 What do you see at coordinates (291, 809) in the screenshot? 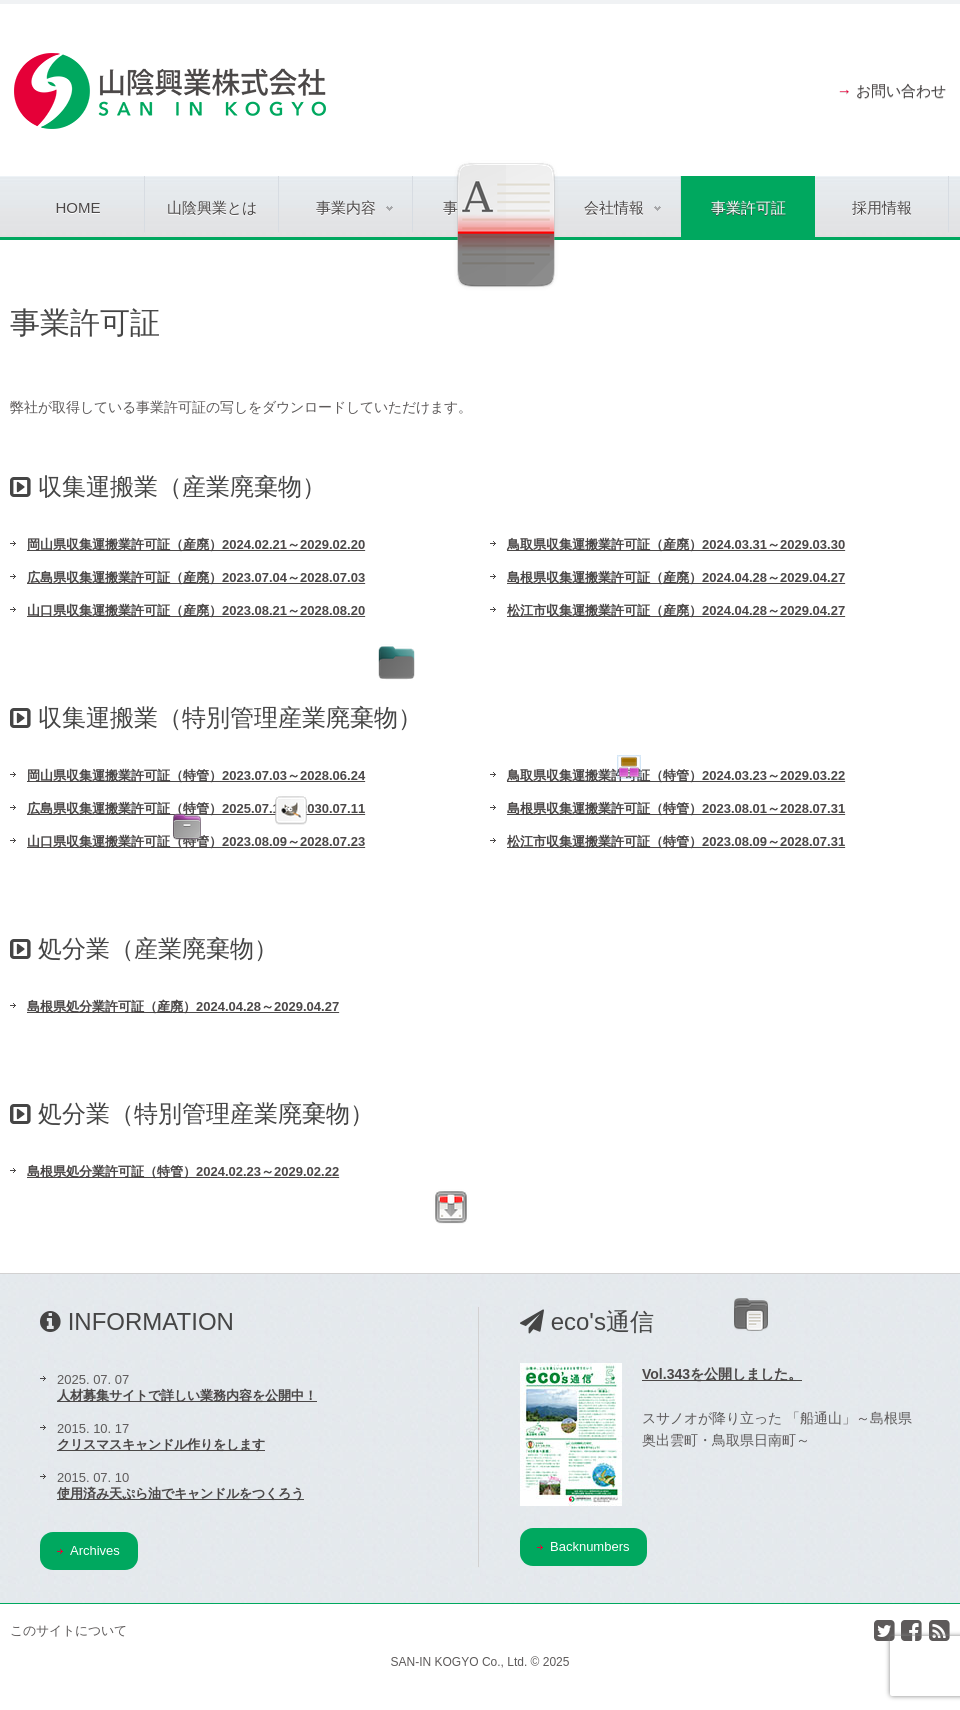
I see `open a GIMP project file` at bounding box center [291, 809].